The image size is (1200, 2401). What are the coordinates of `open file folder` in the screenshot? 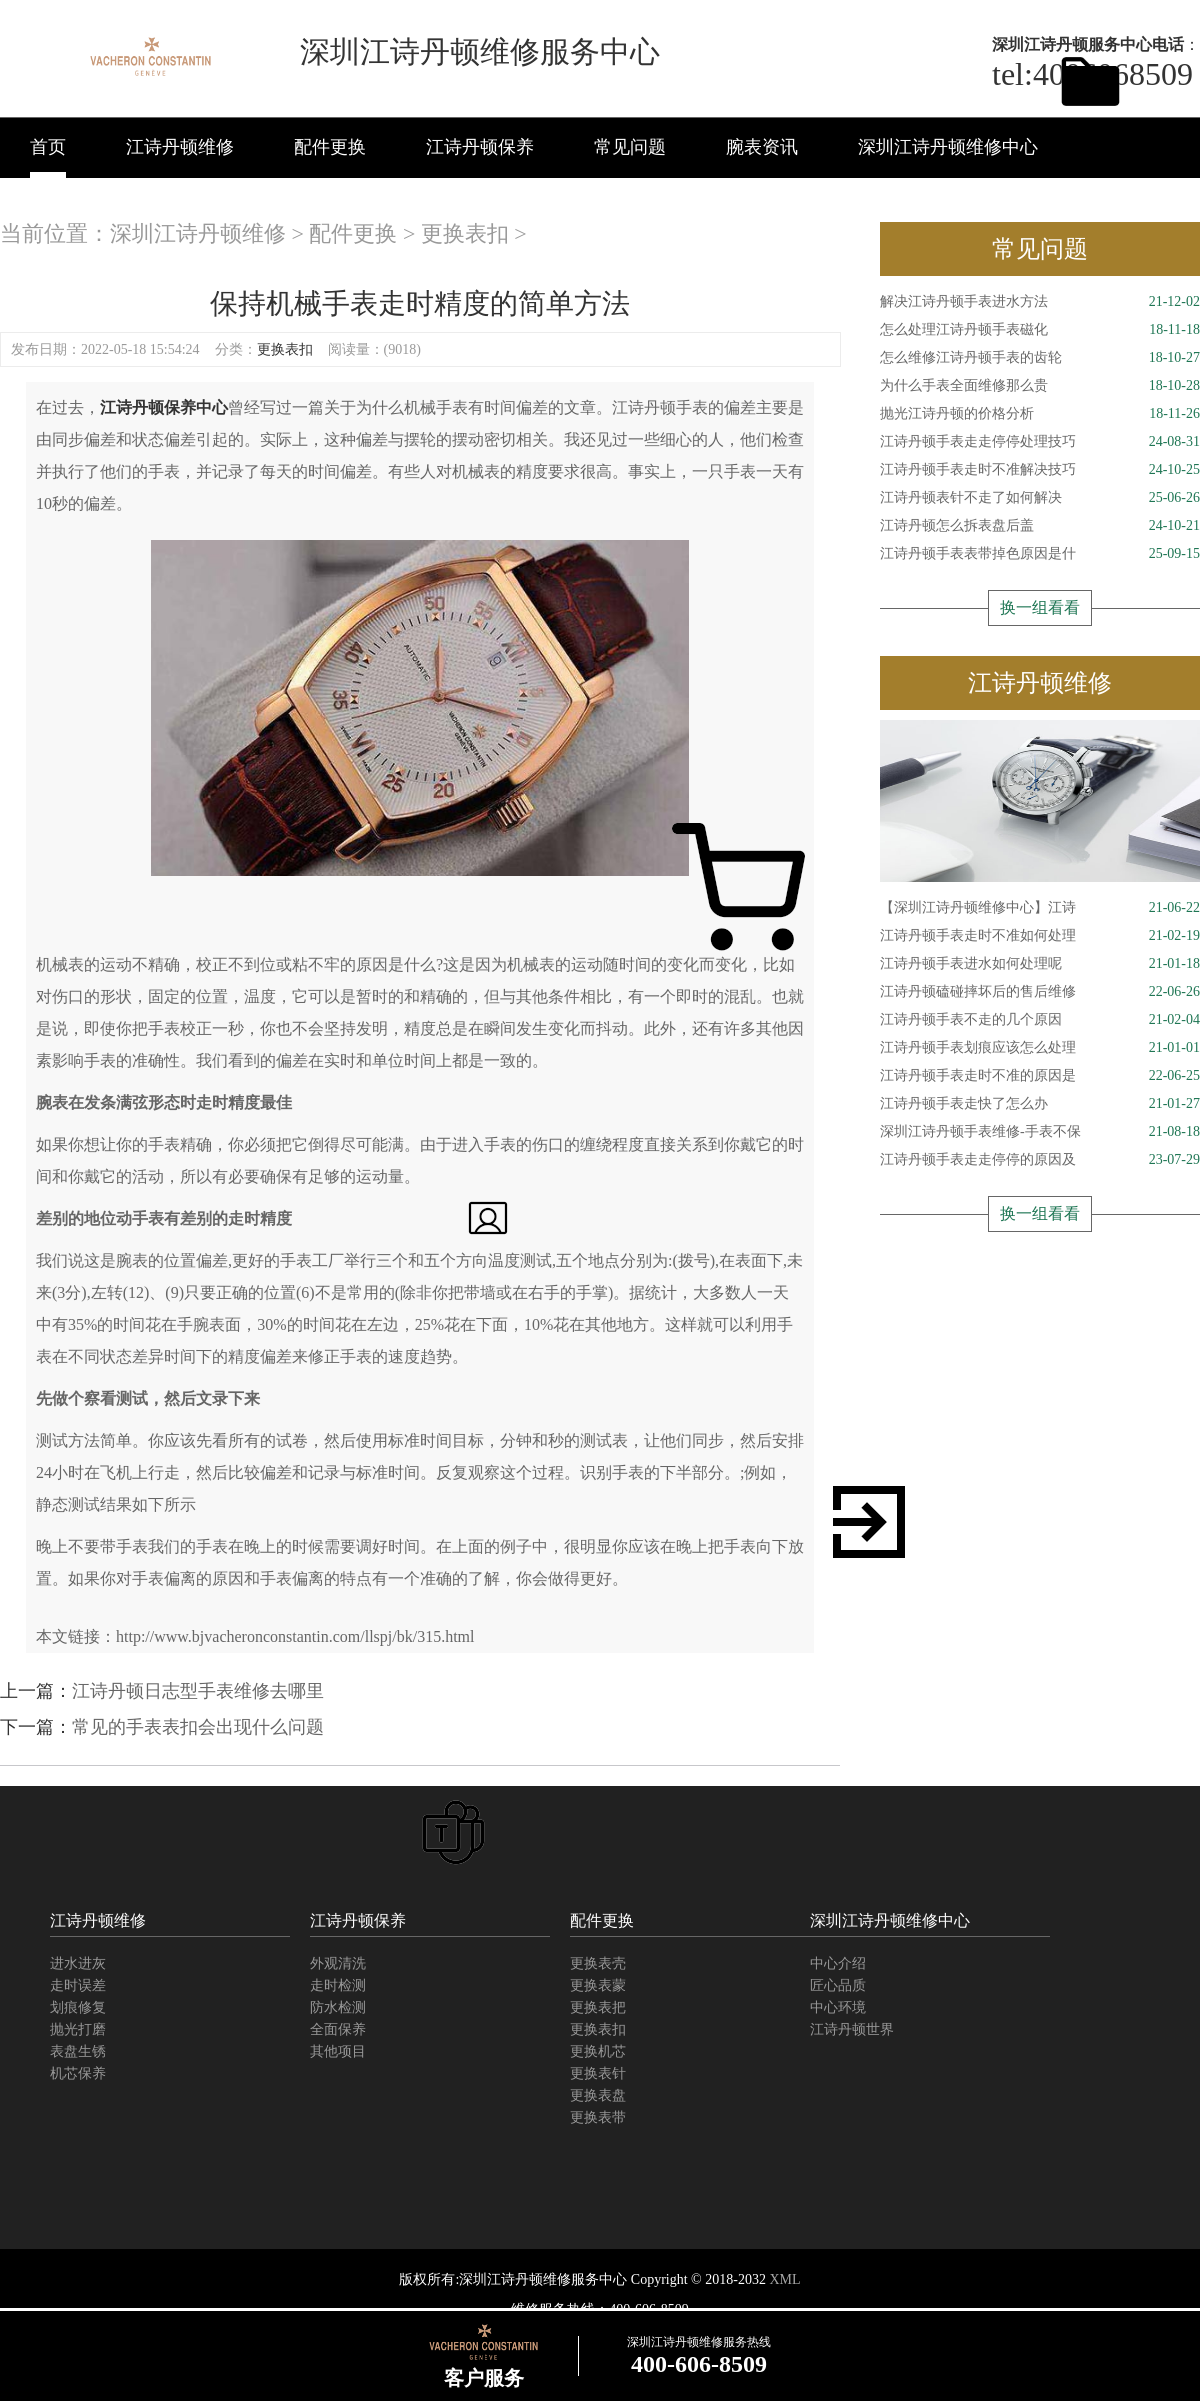 It's located at (1090, 81).